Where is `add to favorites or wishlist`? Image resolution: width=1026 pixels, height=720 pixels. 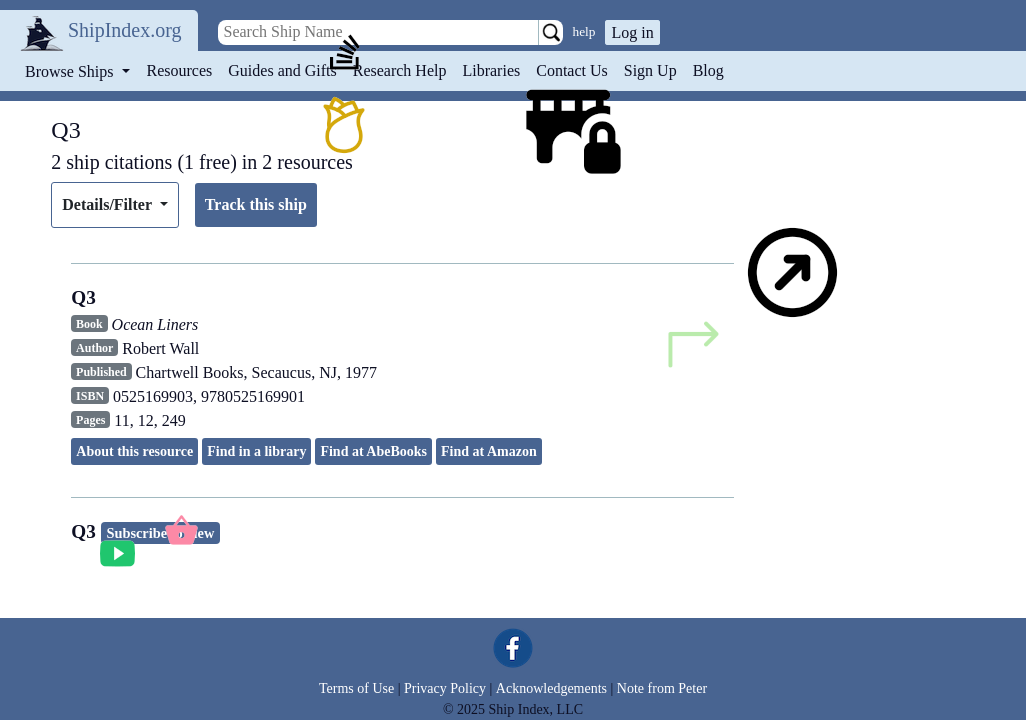
add to favorites or wishlist is located at coordinates (344, 125).